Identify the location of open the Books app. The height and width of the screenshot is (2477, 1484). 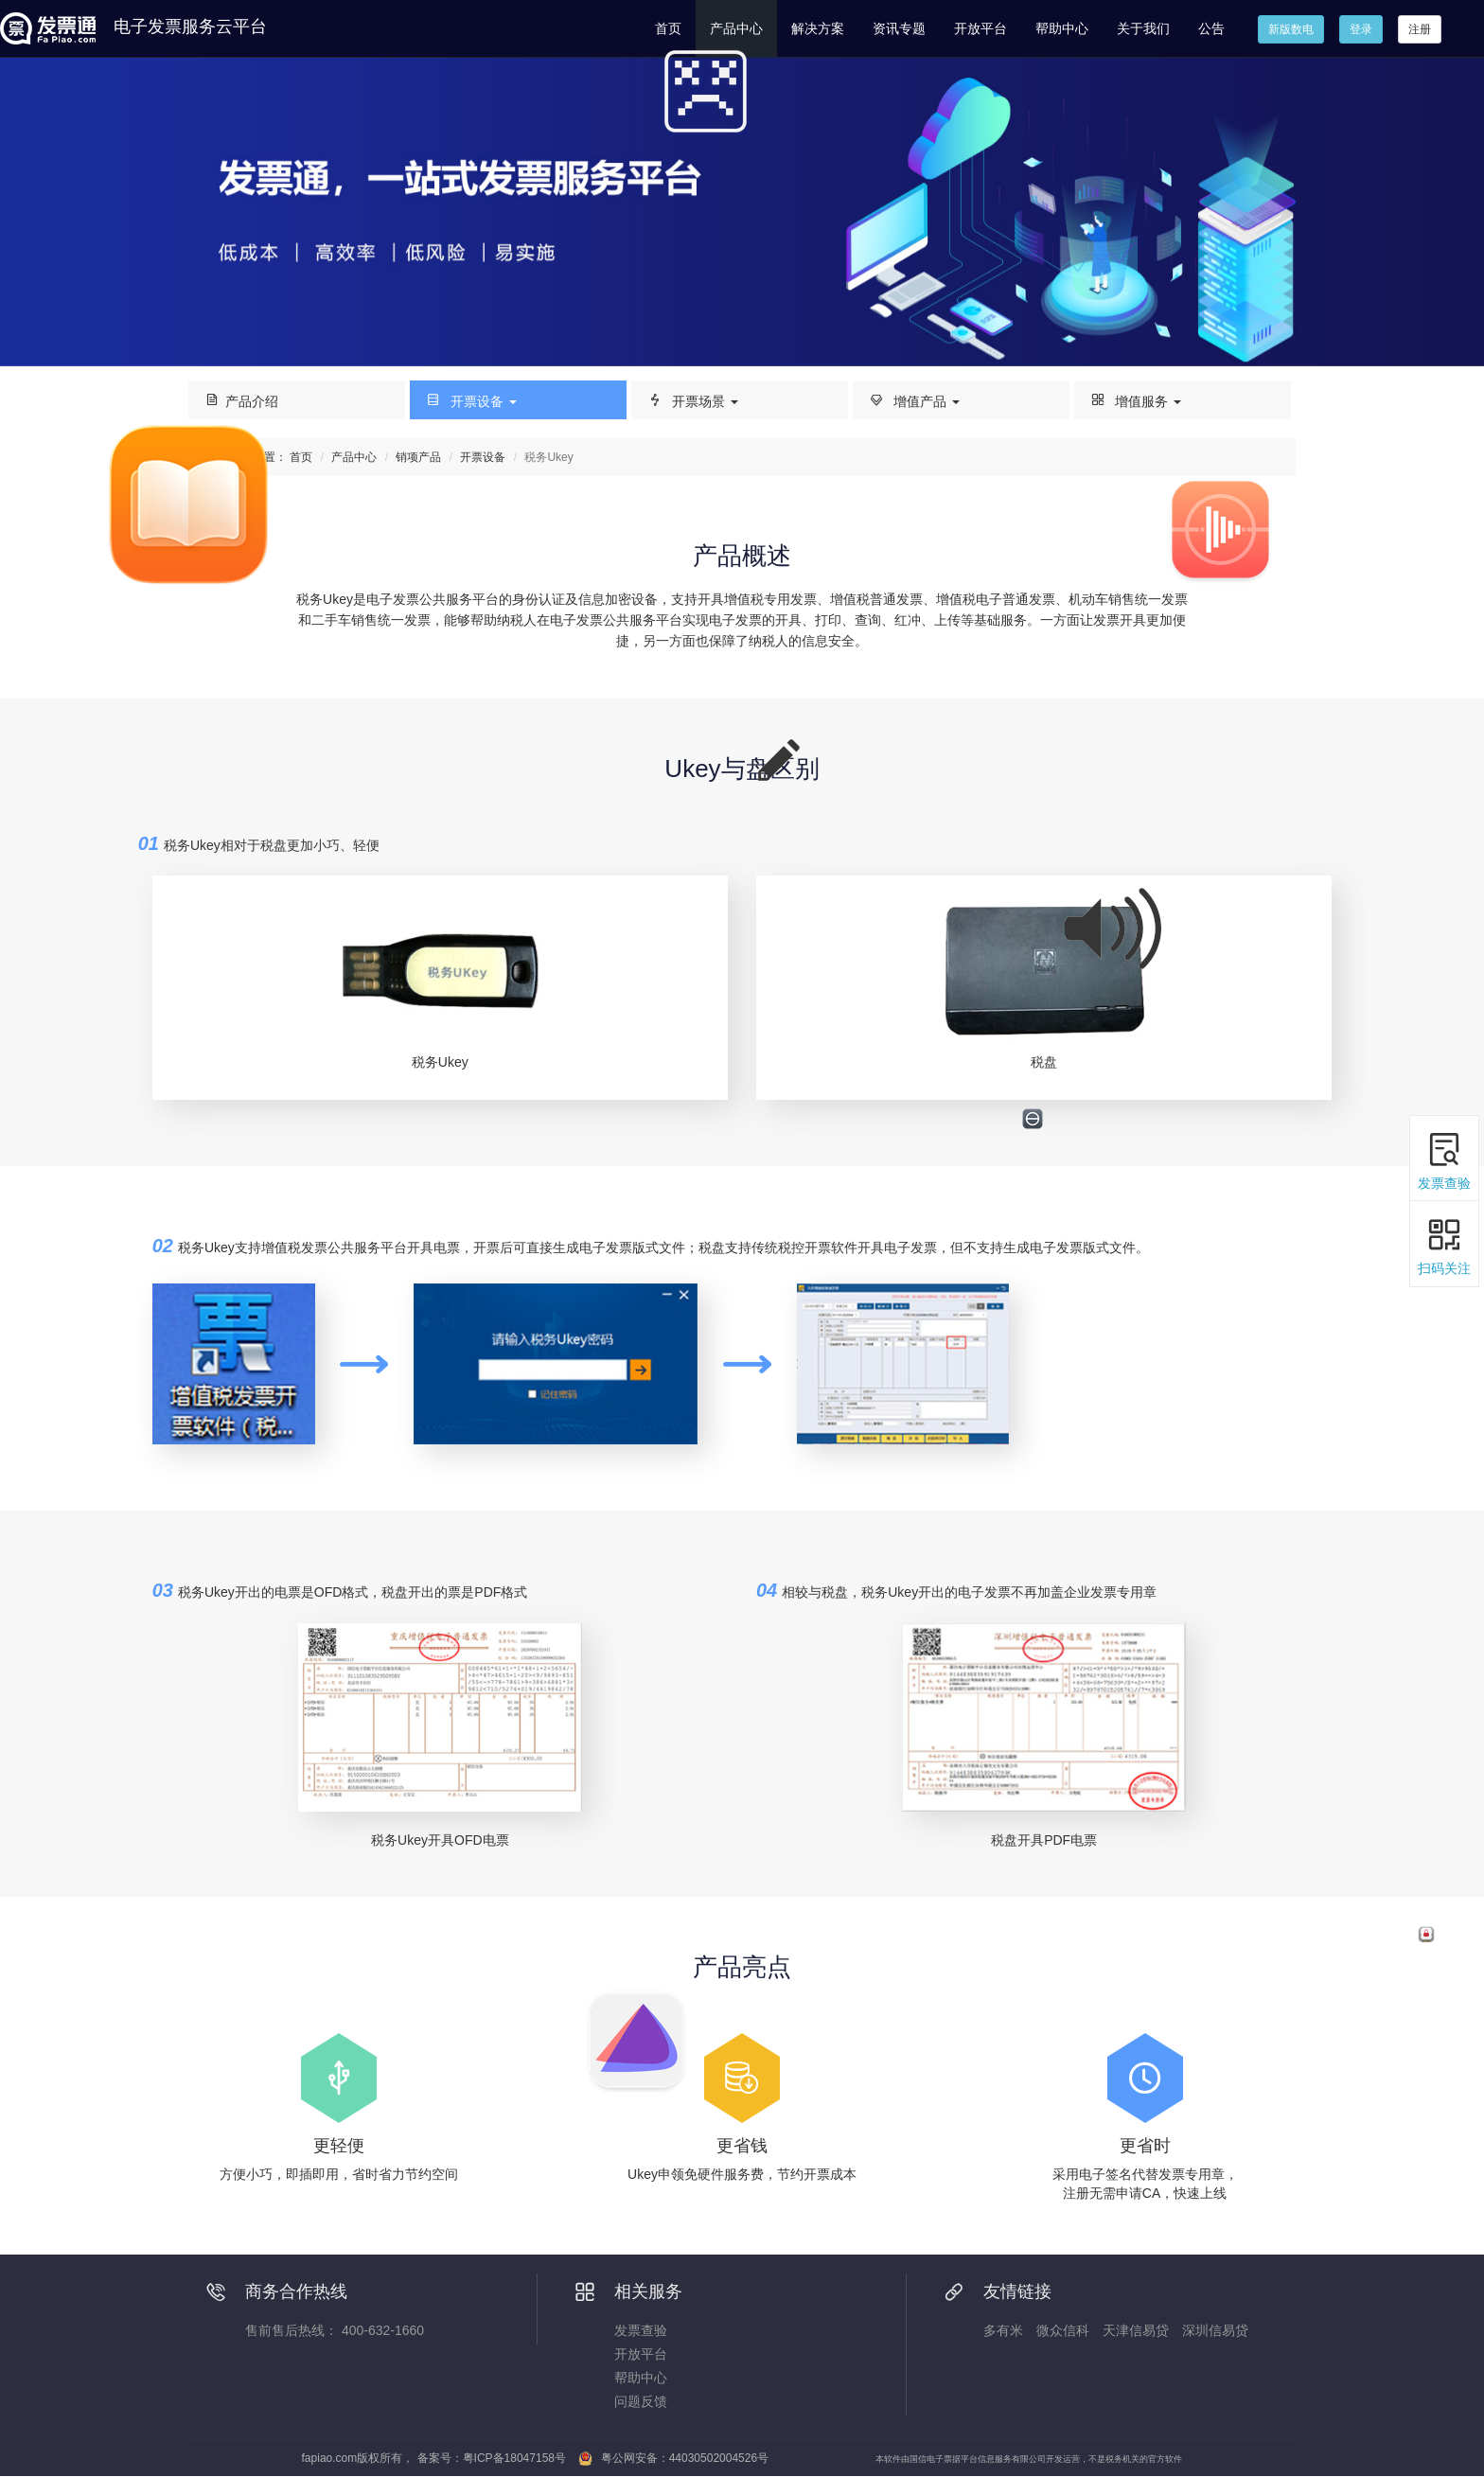
(188, 504).